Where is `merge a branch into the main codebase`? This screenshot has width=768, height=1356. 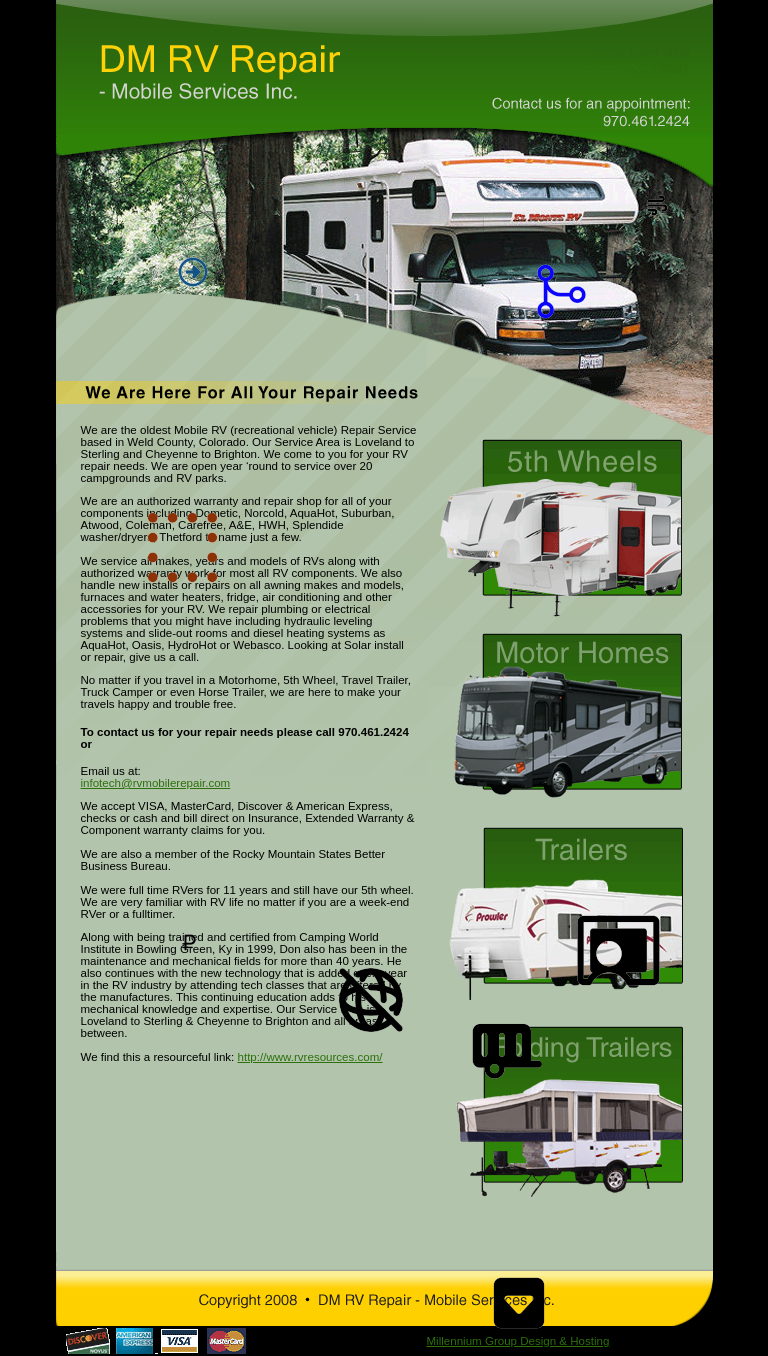
merge a branch into the main codebase is located at coordinates (561, 291).